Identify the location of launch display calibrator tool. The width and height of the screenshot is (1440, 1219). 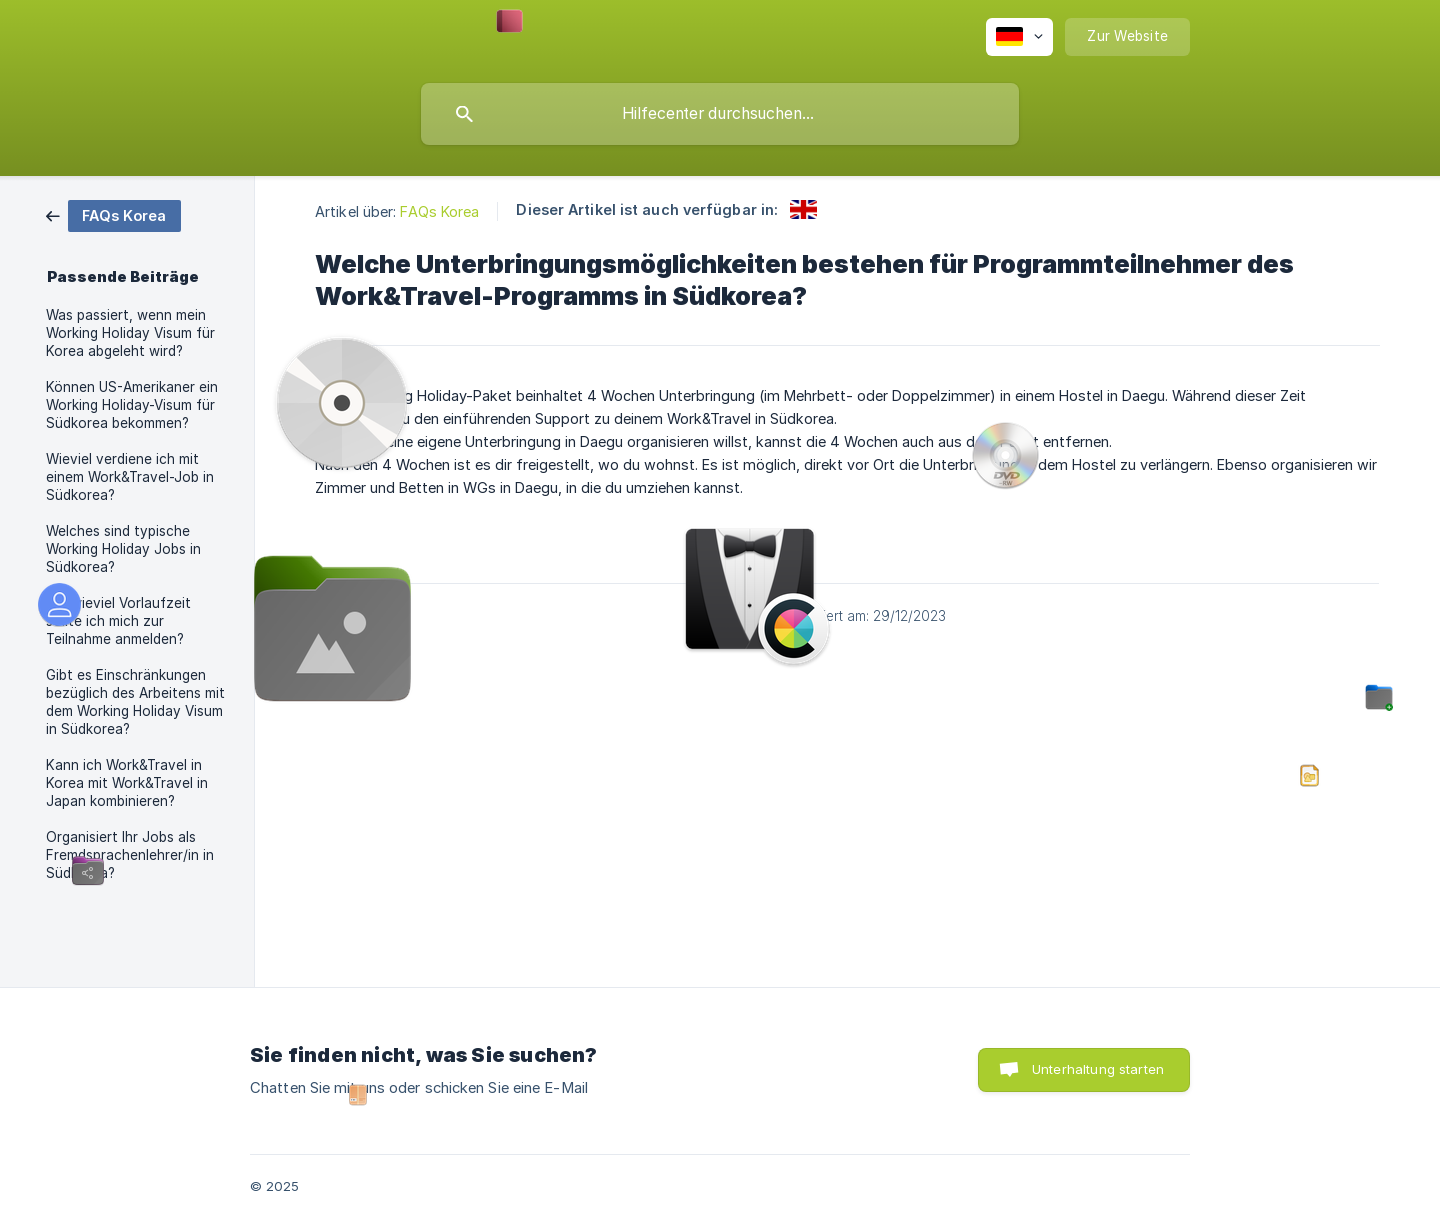
(757, 596).